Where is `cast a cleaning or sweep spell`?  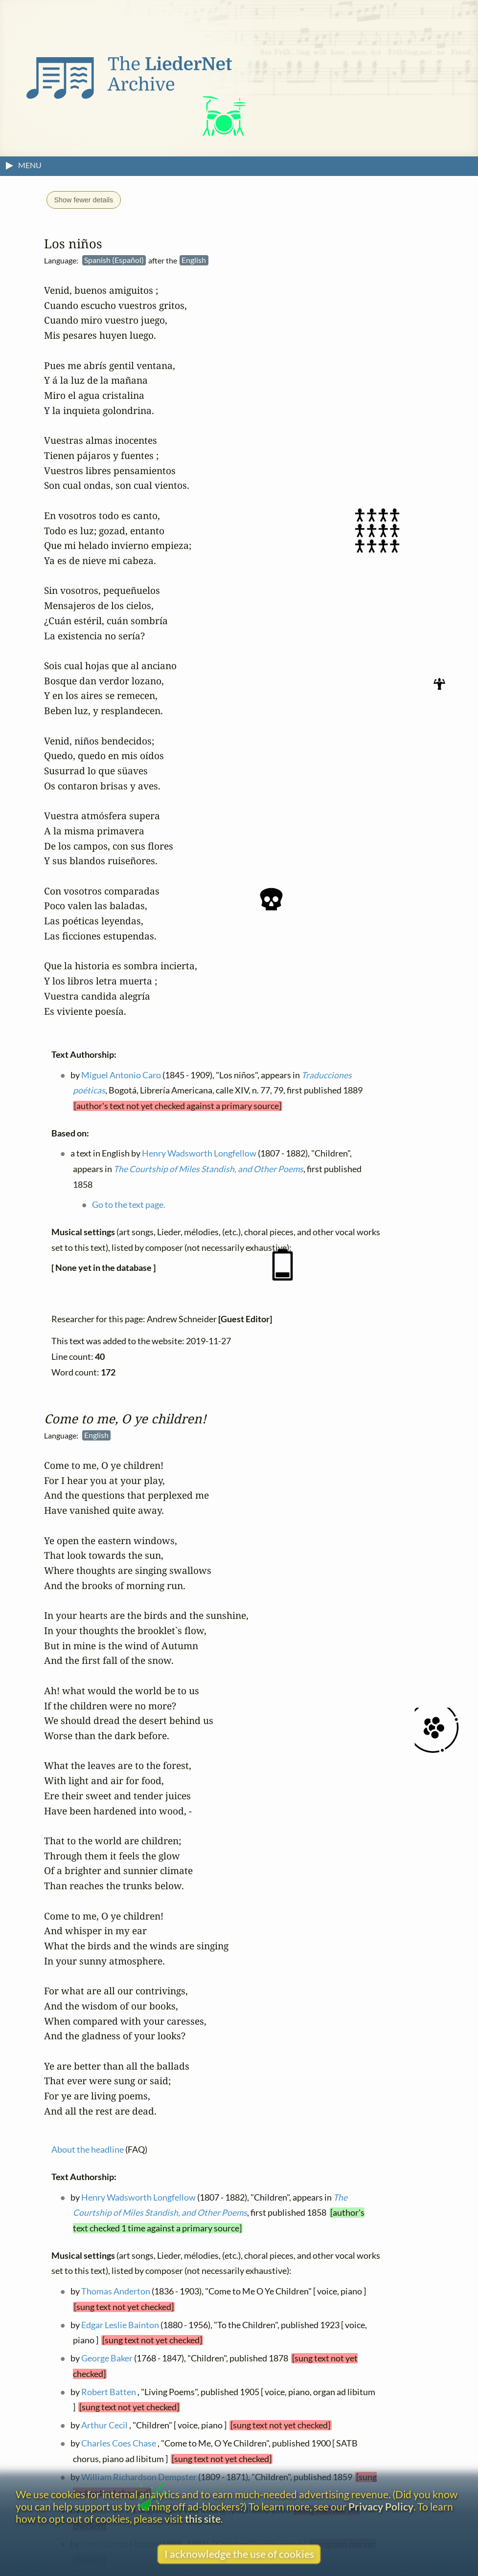
cast a cleaning or sweep spell is located at coordinates (152, 2497).